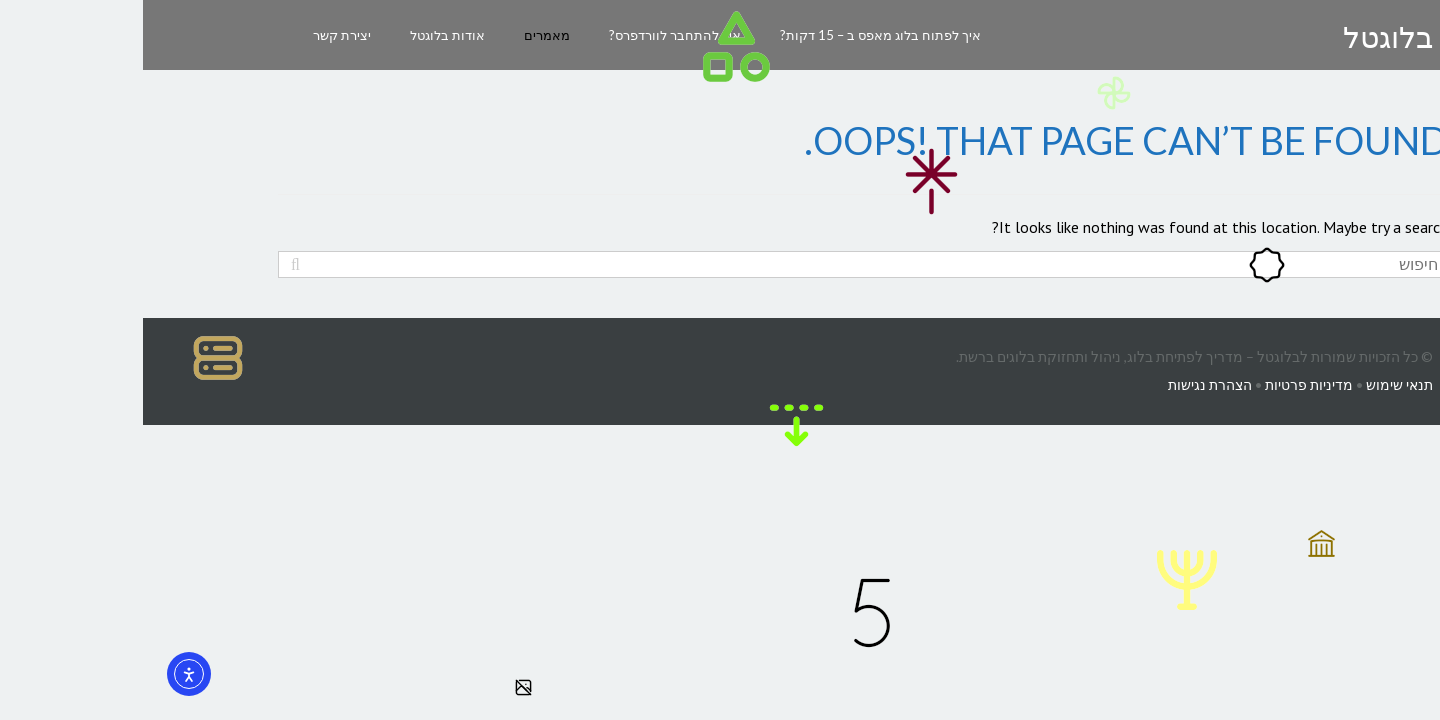  Describe the element at coordinates (1321, 543) in the screenshot. I see `access library or archives` at that location.